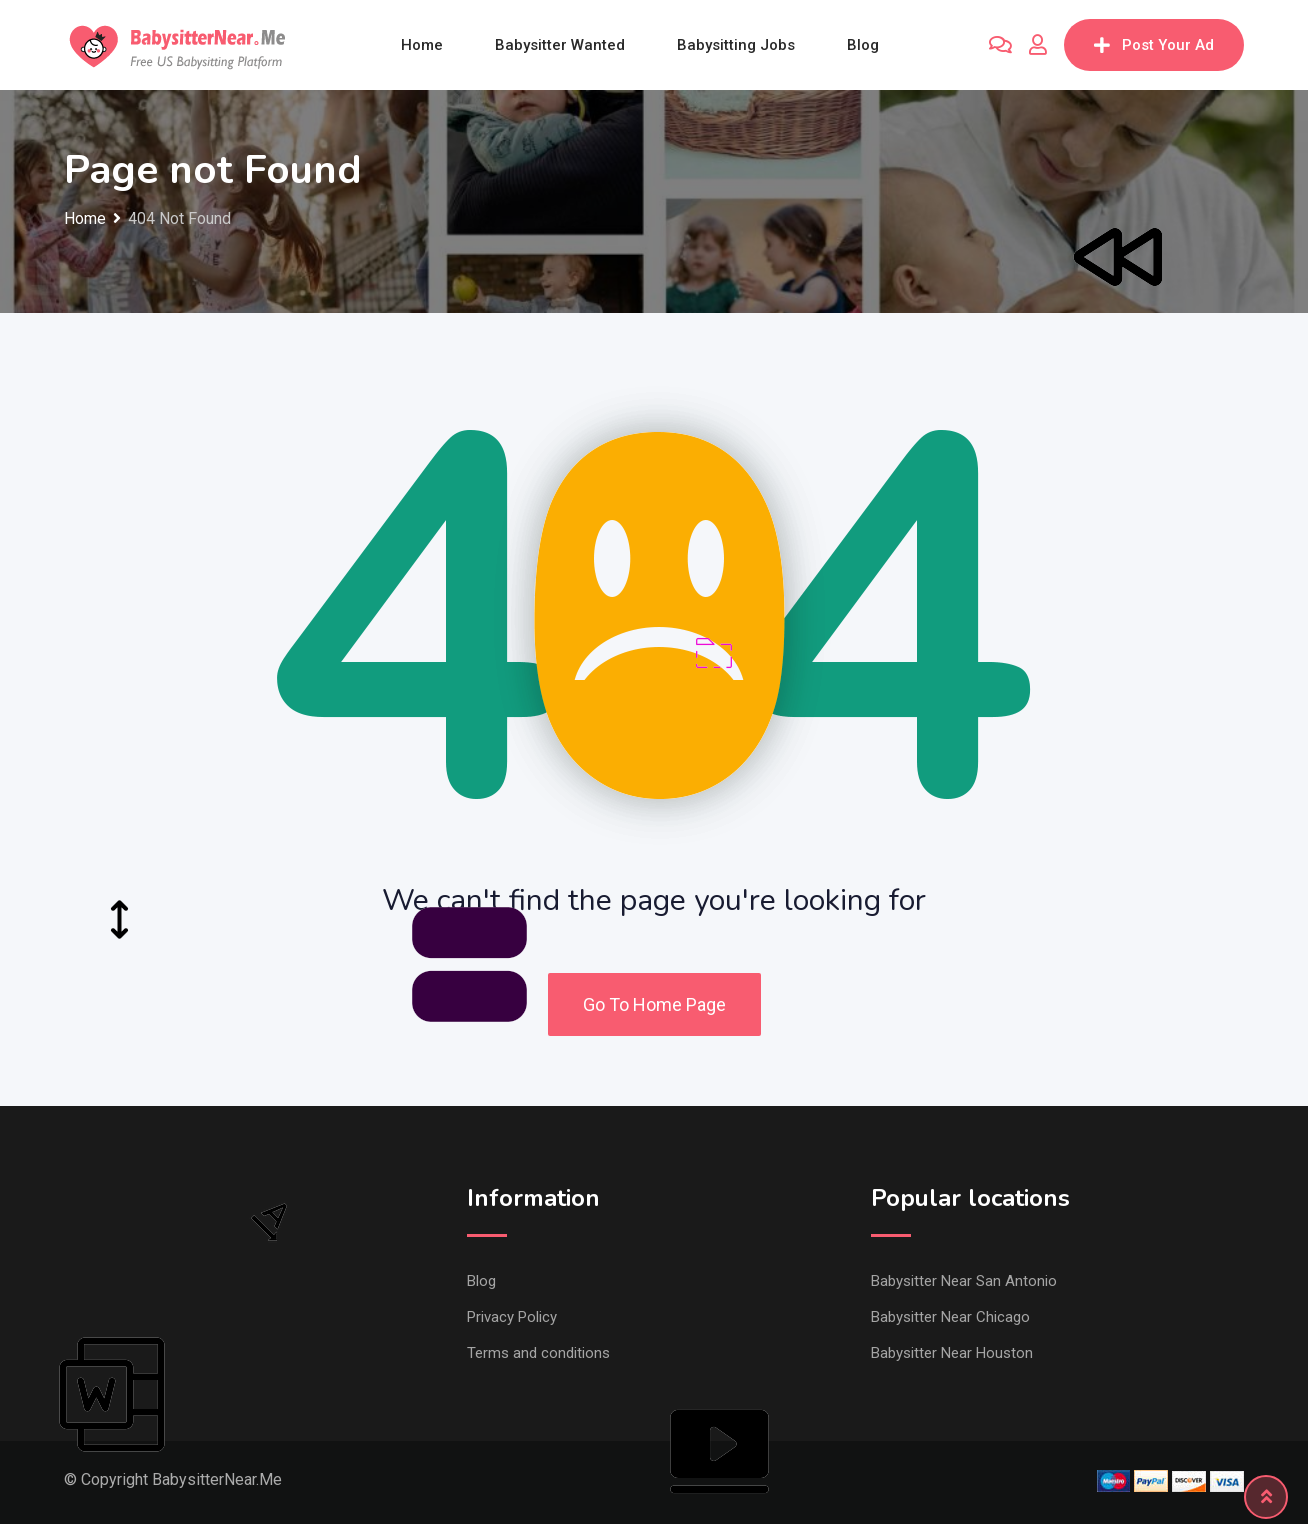 This screenshot has width=1308, height=1524. What do you see at coordinates (119, 919) in the screenshot?
I see `resize element vertically` at bounding box center [119, 919].